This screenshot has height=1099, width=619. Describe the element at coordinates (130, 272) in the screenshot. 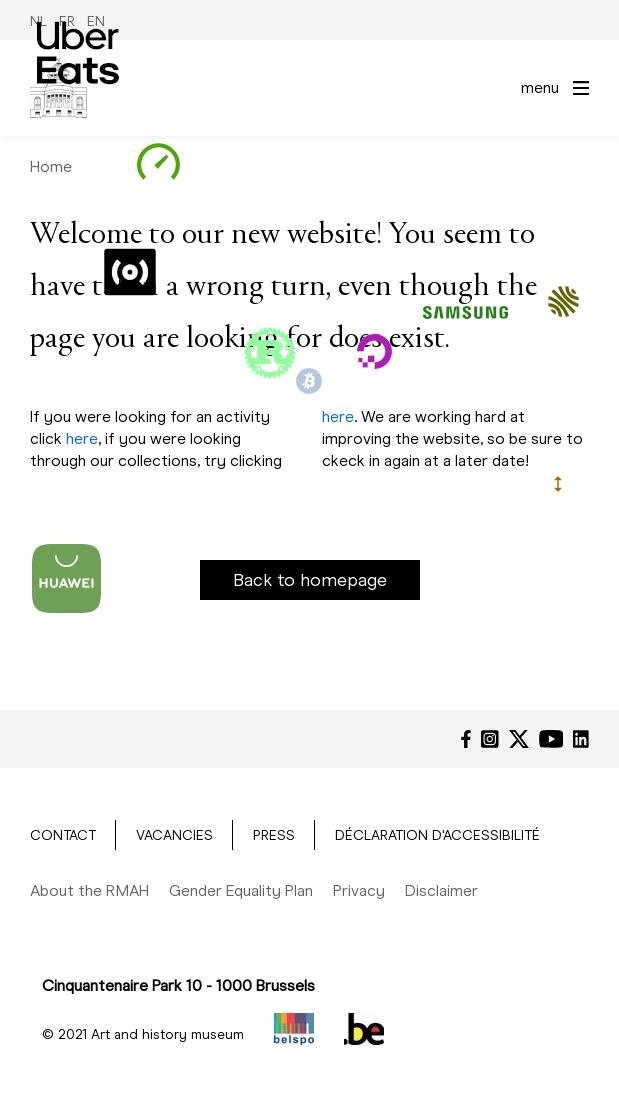

I see `enable surround sound audio` at that location.